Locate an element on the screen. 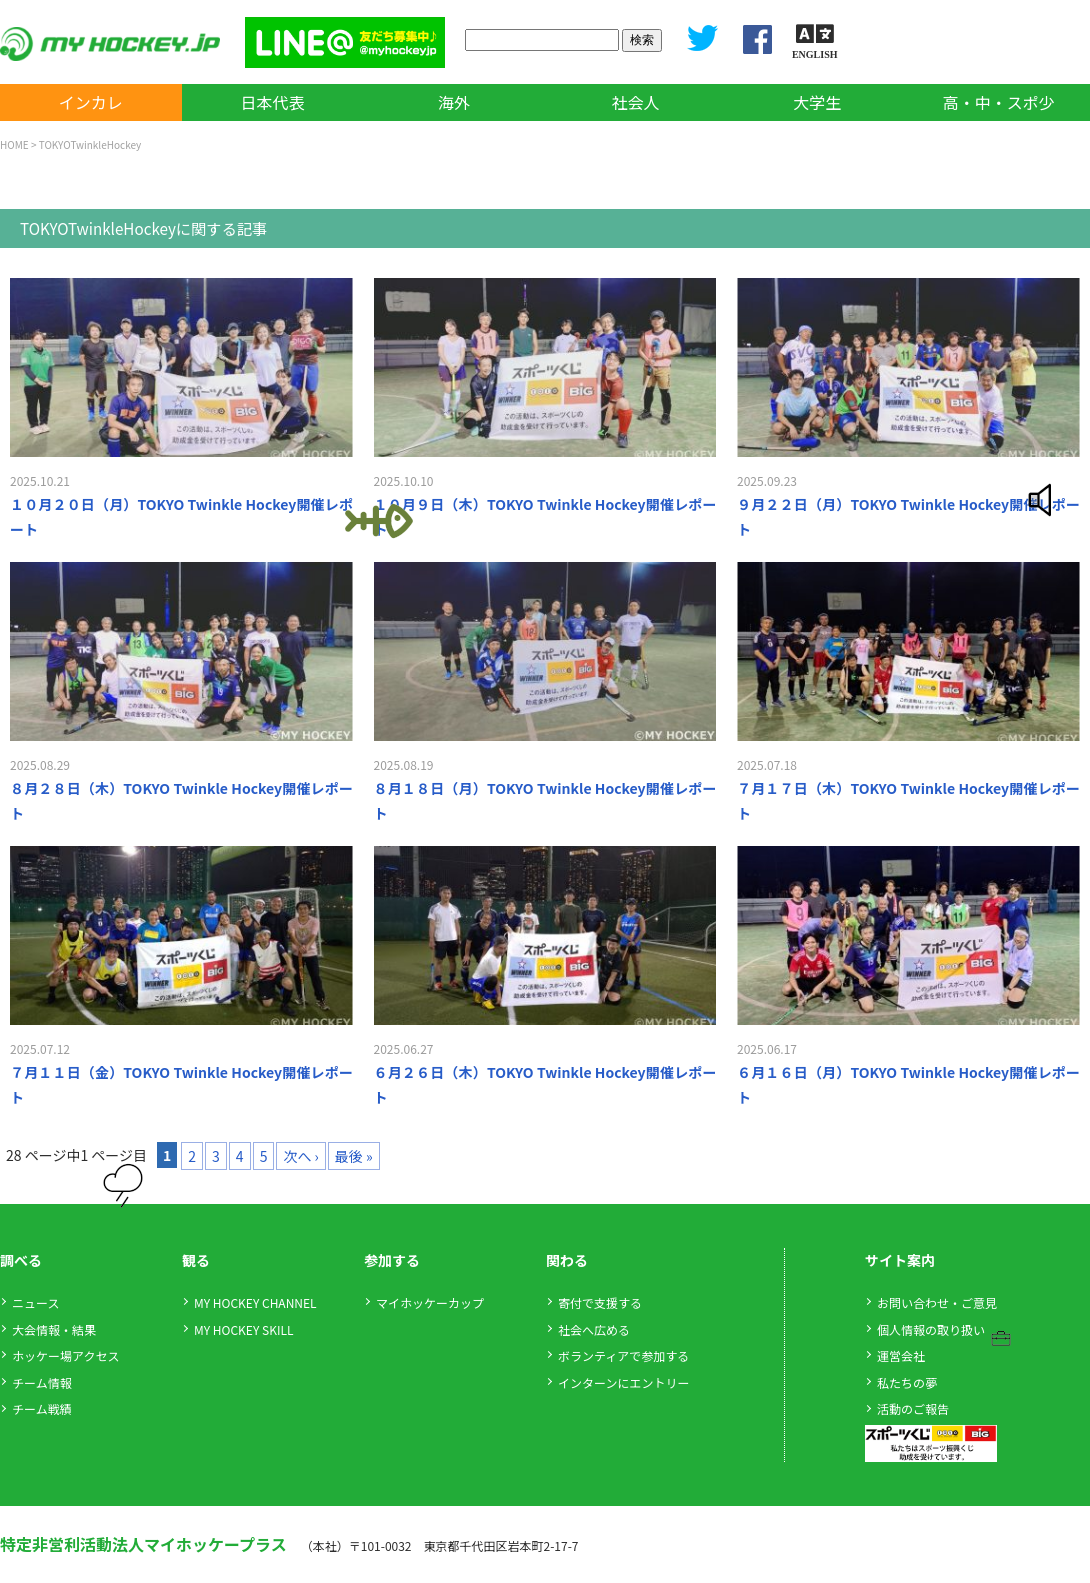 This screenshot has width=1090, height=1583. current weather conditions: rain is located at coordinates (123, 1185).